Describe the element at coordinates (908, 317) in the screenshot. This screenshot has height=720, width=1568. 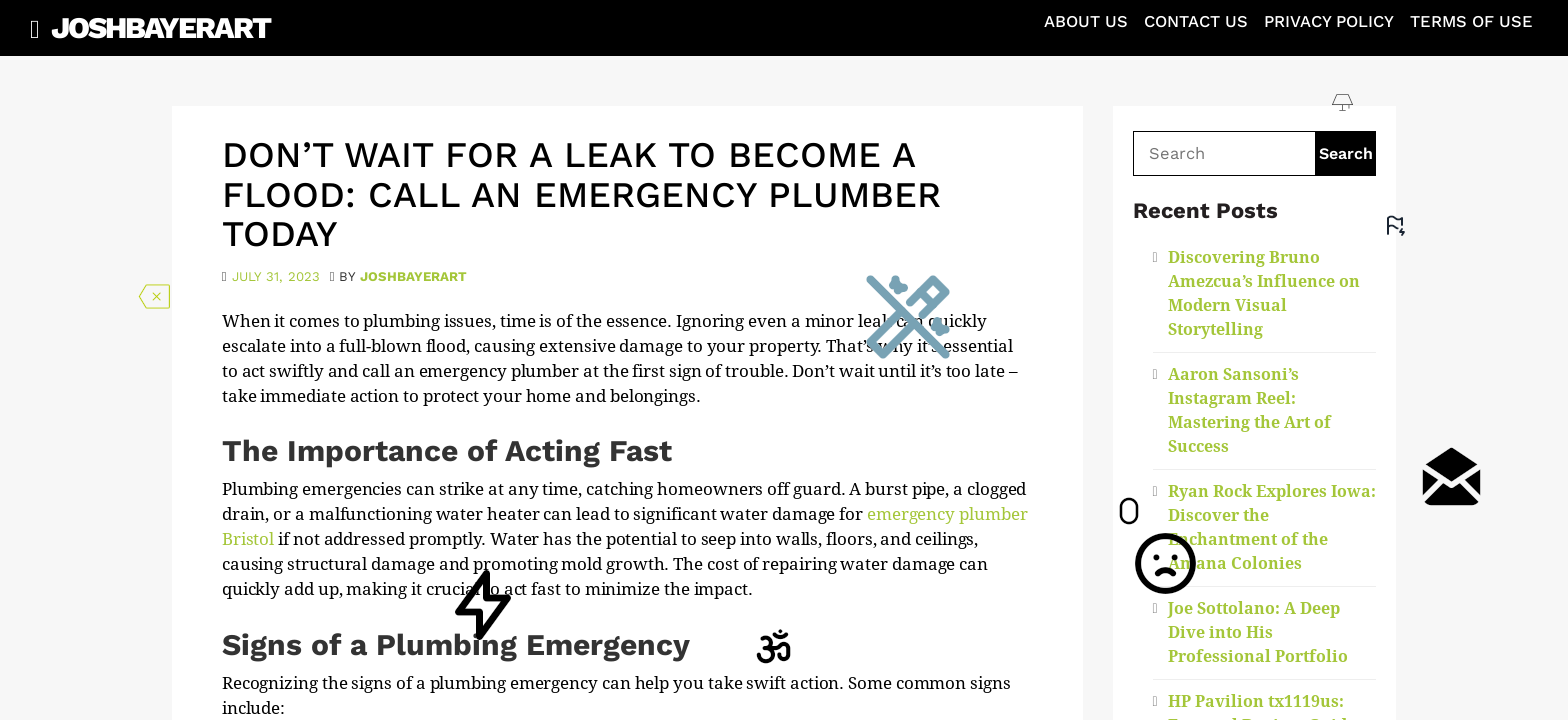
I see `disable magic wand or auto-enhance feature` at that location.